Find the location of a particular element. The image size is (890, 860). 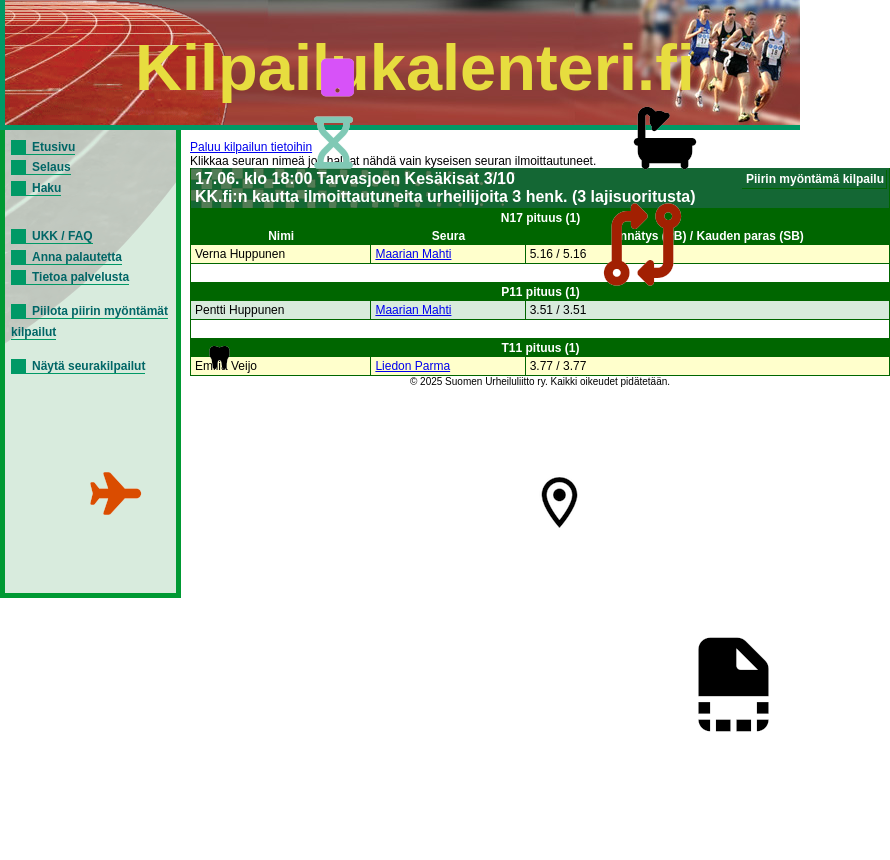

indicates a loading or waiting state is located at coordinates (333, 142).